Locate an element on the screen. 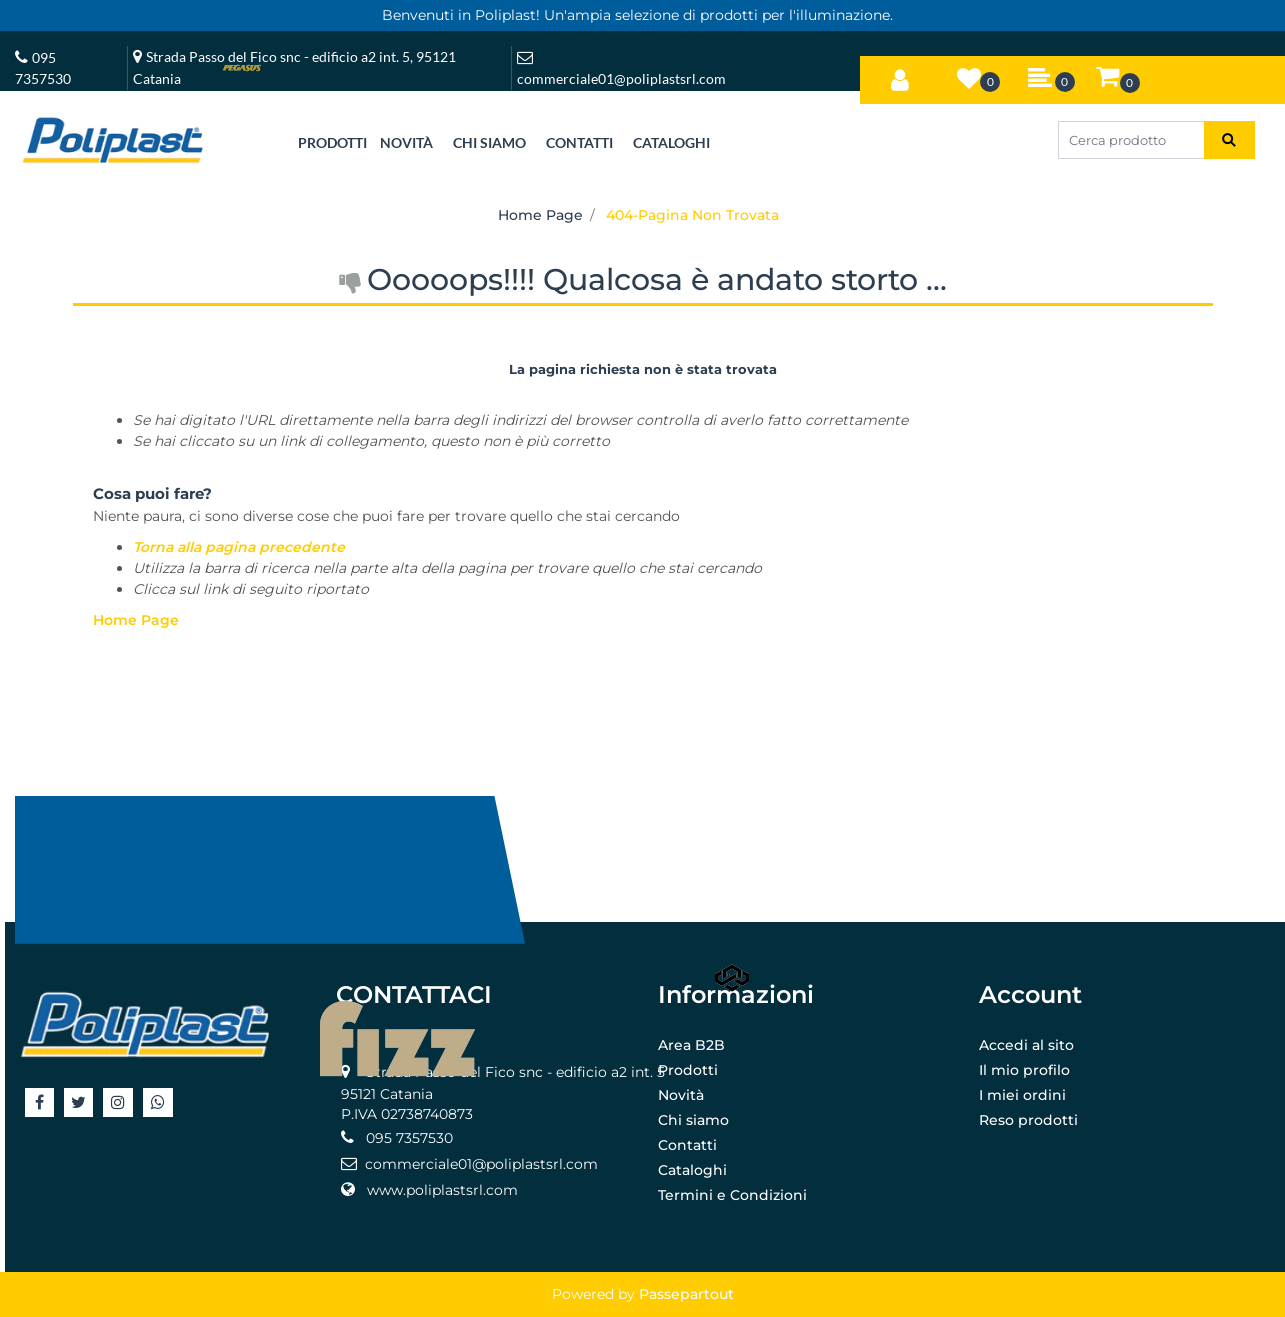 This screenshot has width=1285, height=1317. Pegasus Airlines logo is located at coordinates (242, 68).